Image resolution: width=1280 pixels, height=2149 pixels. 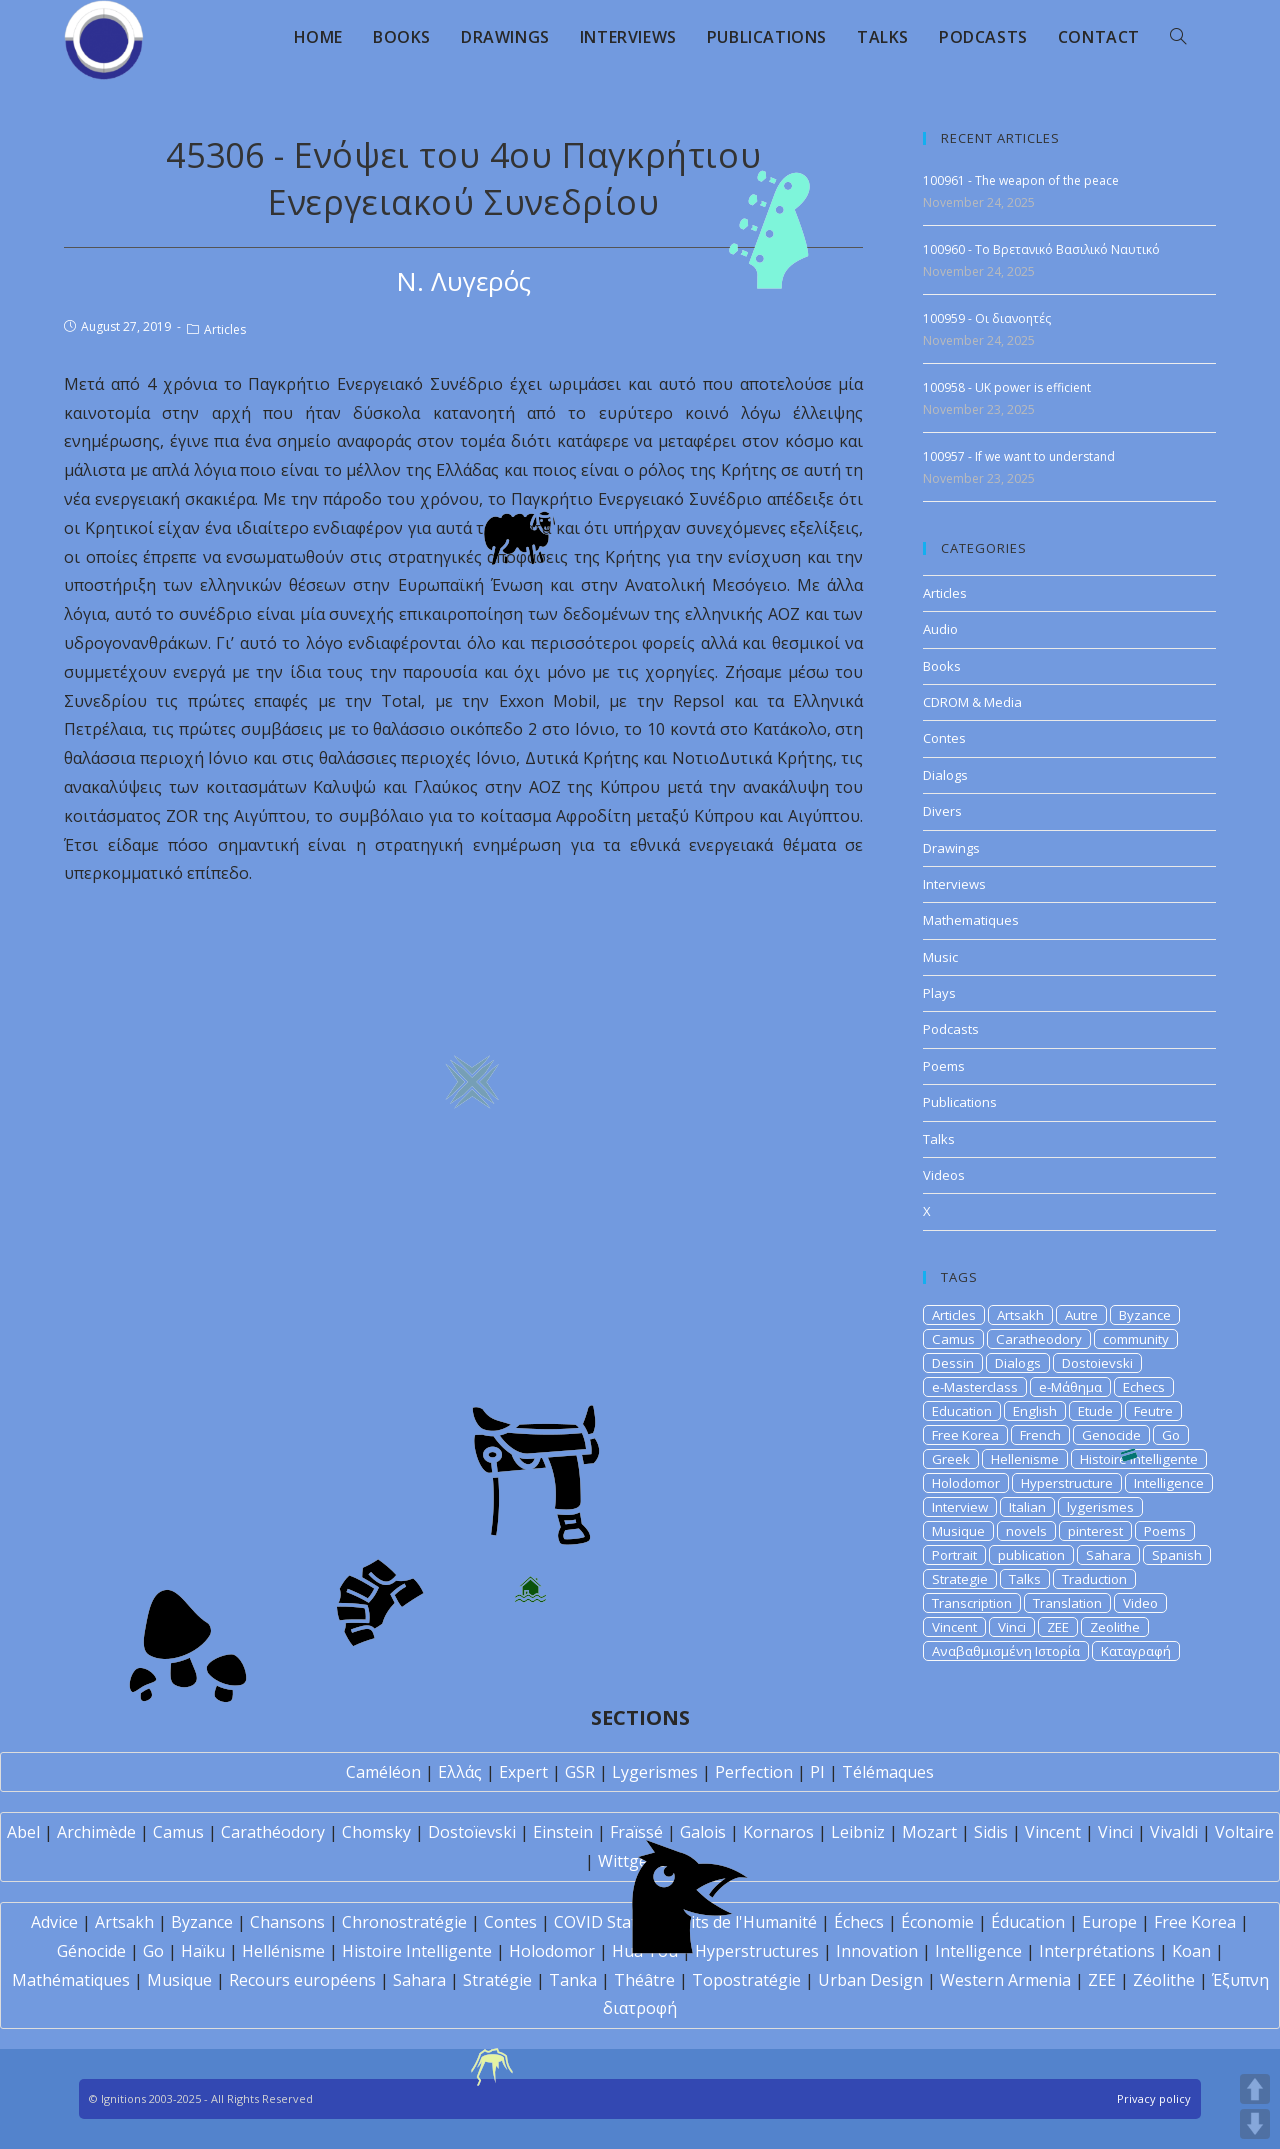 What do you see at coordinates (492, 2065) in the screenshot?
I see `indicates a volcano or volcanic area on a map` at bounding box center [492, 2065].